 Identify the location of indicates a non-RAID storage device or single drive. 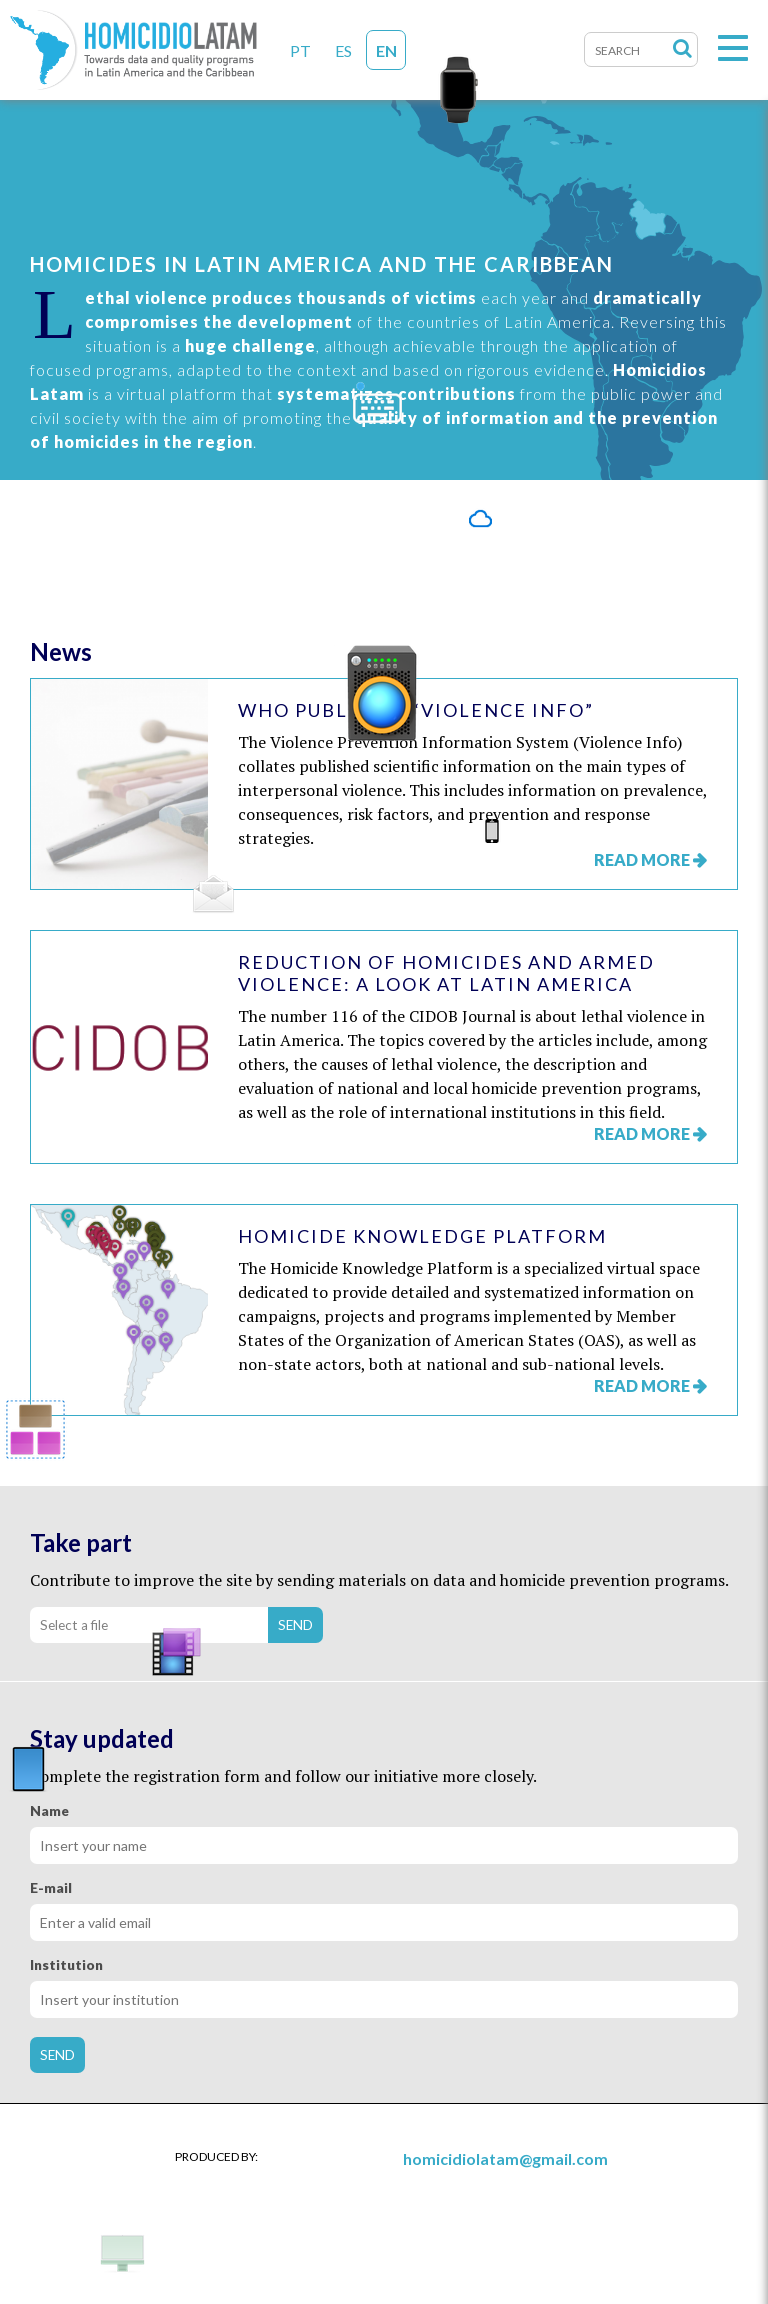
(382, 693).